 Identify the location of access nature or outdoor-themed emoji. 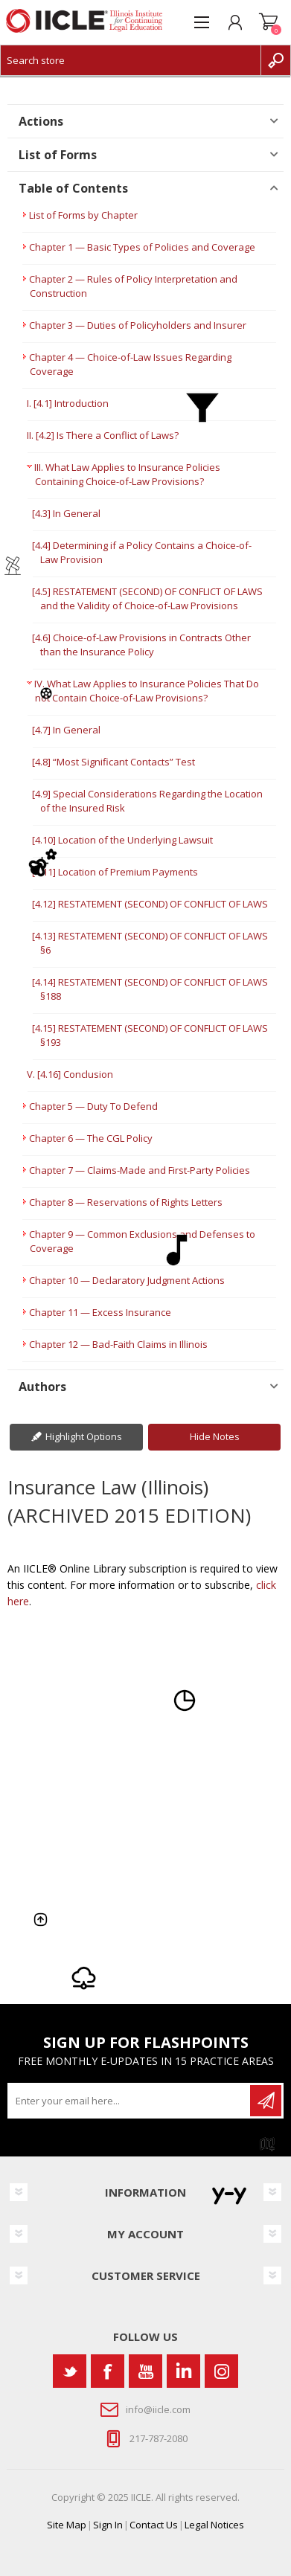
(42, 862).